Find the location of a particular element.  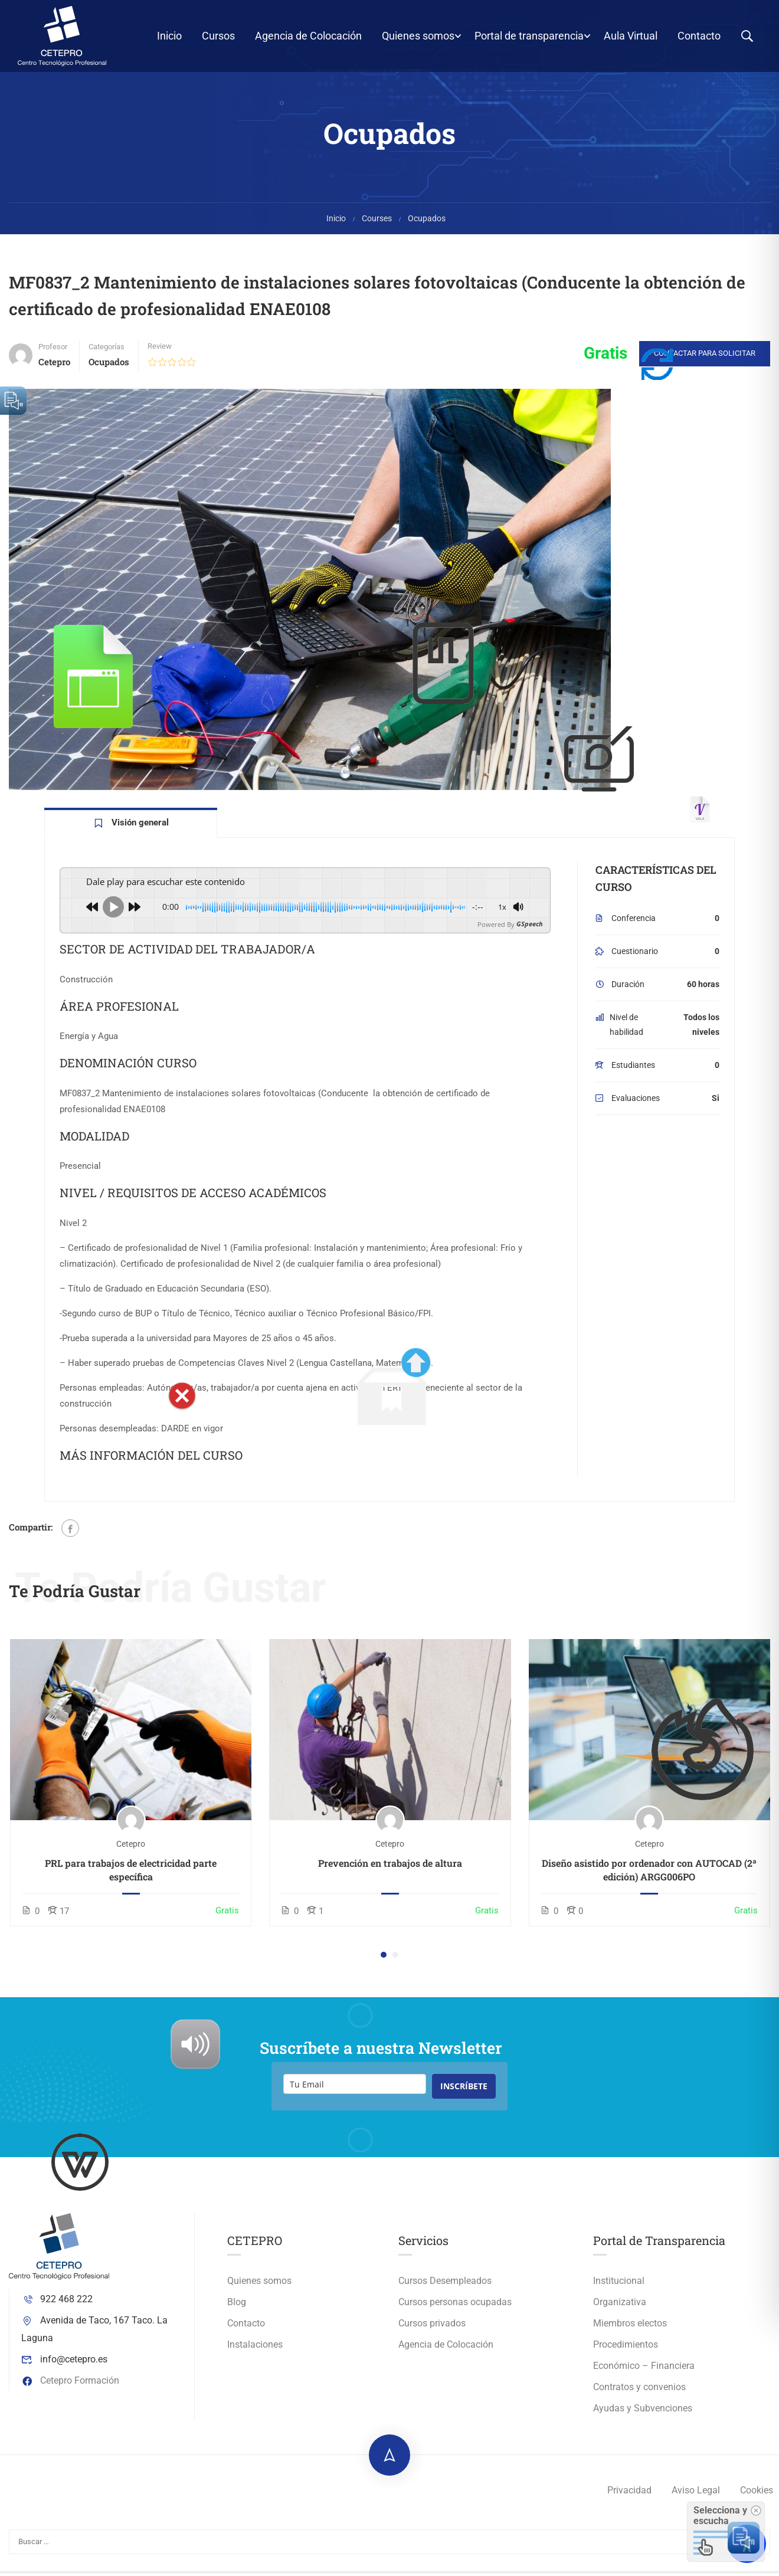

open sound preferences is located at coordinates (195, 2045).